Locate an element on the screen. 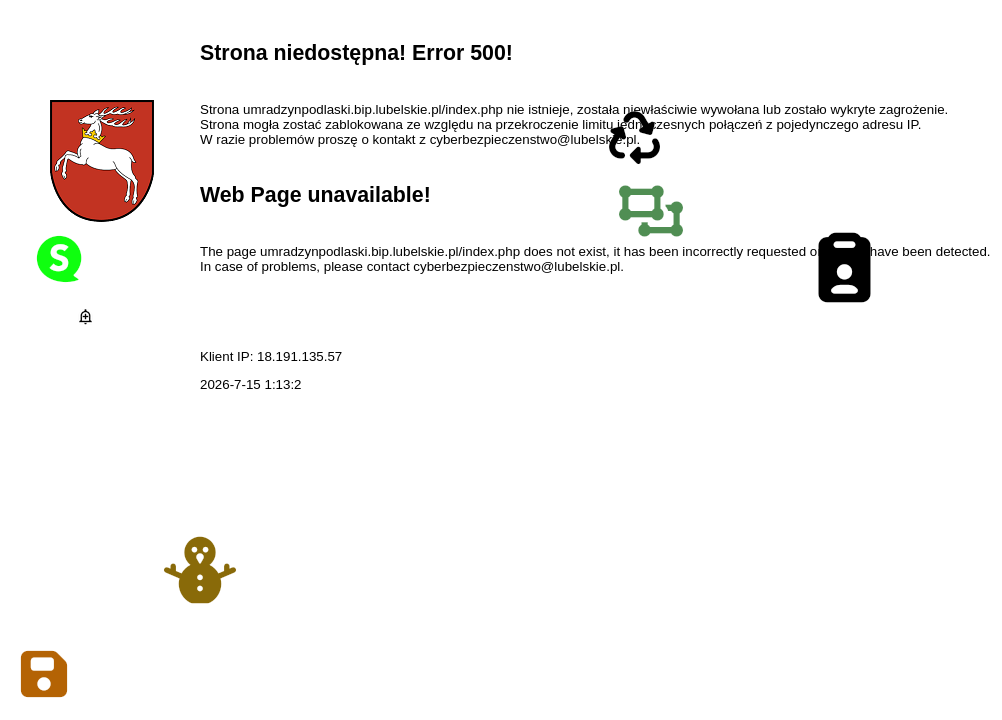 The width and height of the screenshot is (1002, 720). add a new reminder or alert is located at coordinates (85, 316).